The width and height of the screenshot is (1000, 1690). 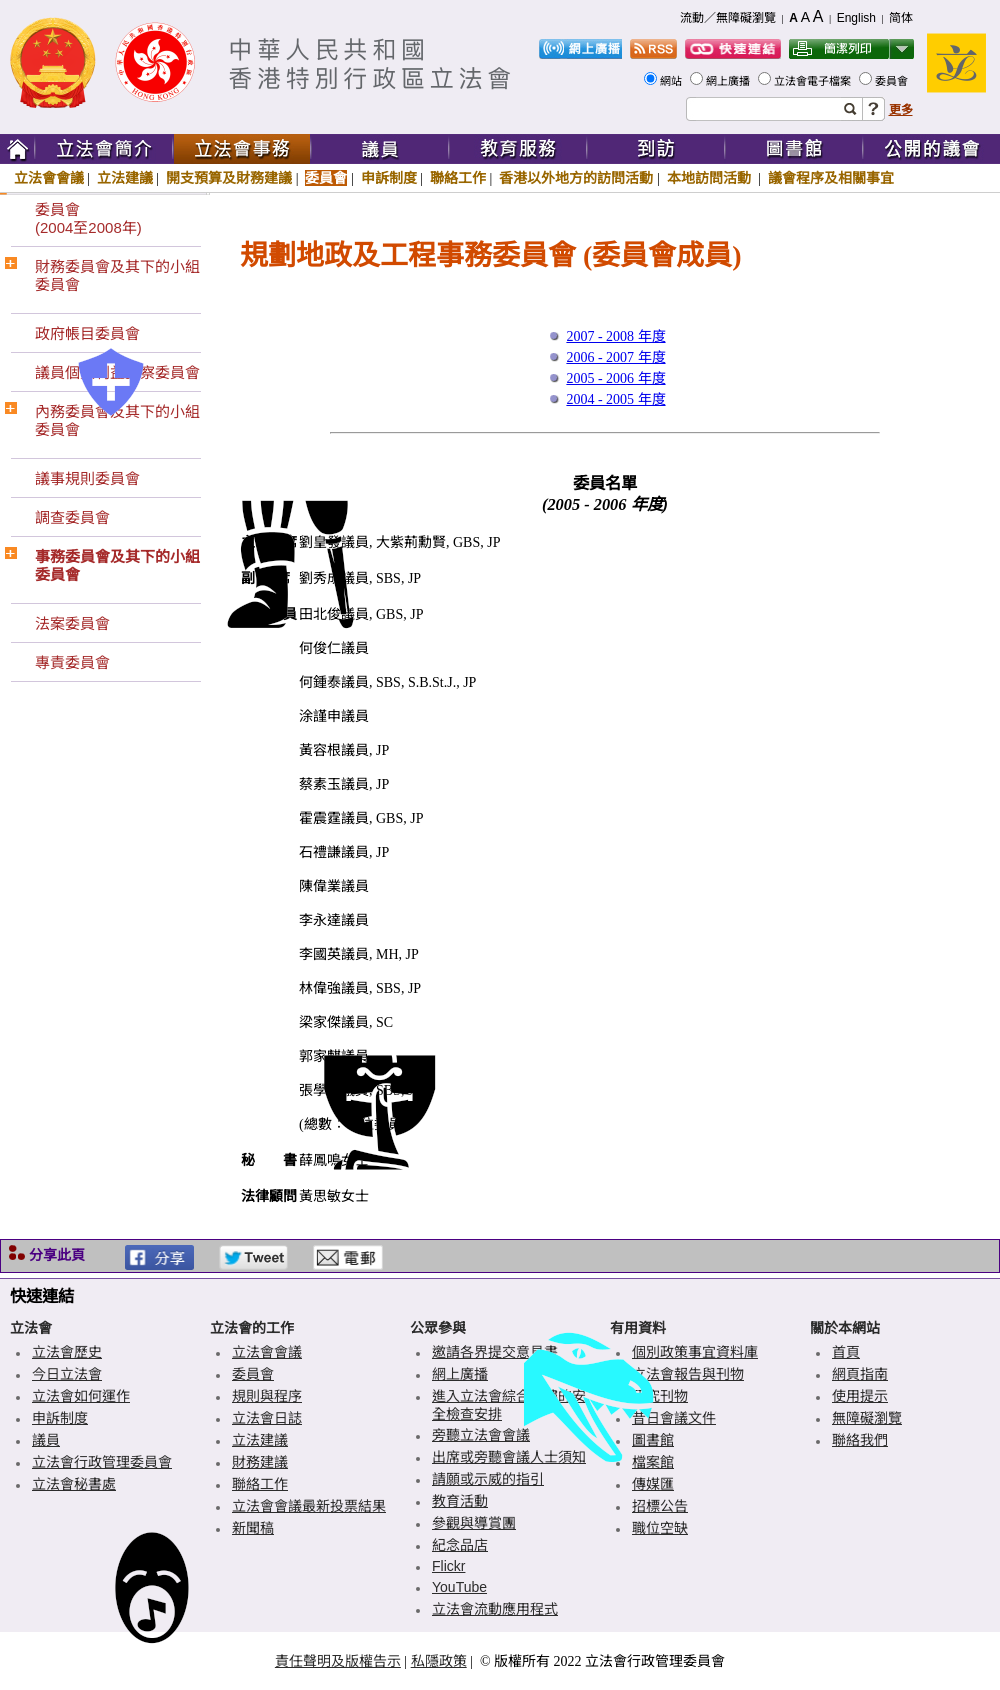 I want to click on mute audio or sound effects, so click(x=379, y=1112).